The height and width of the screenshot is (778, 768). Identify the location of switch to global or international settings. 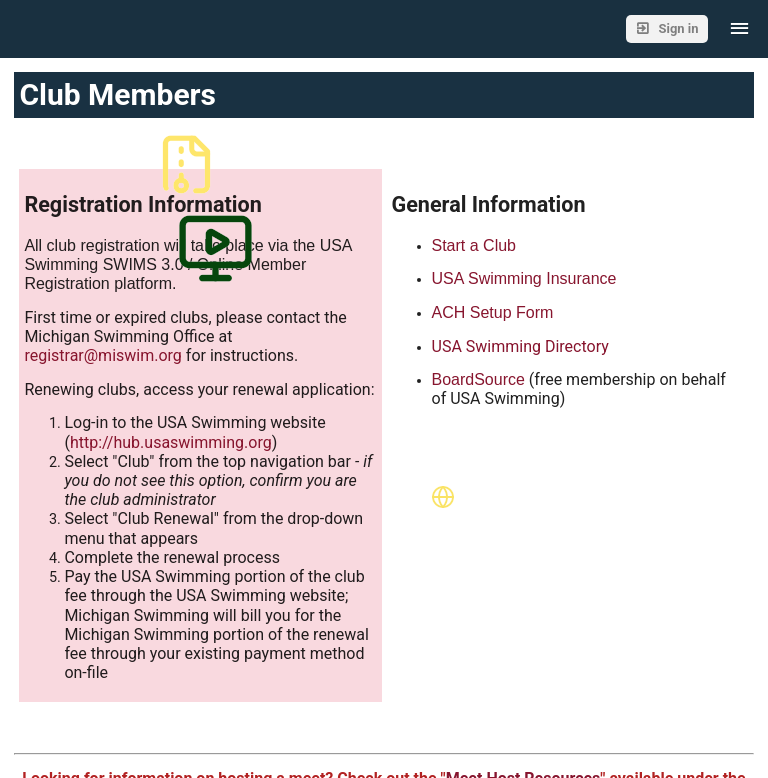
(443, 497).